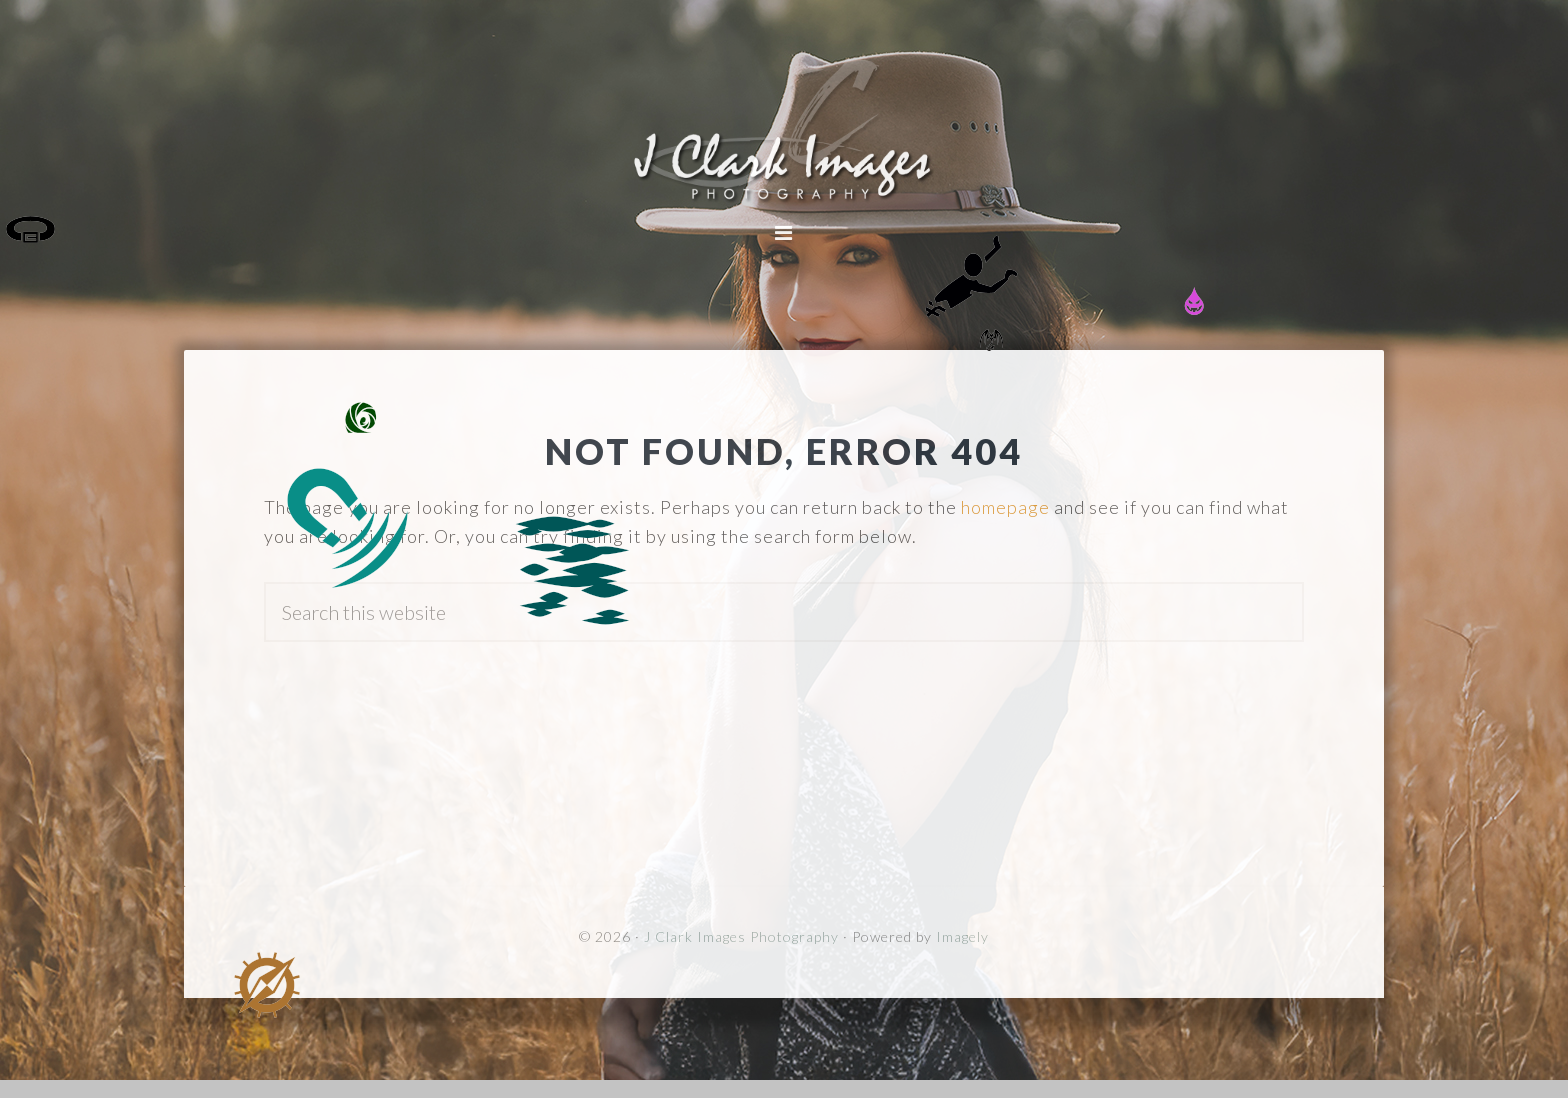 This screenshot has width=1568, height=1098. What do you see at coordinates (267, 985) in the screenshot?
I see `navigate to map or directions` at bounding box center [267, 985].